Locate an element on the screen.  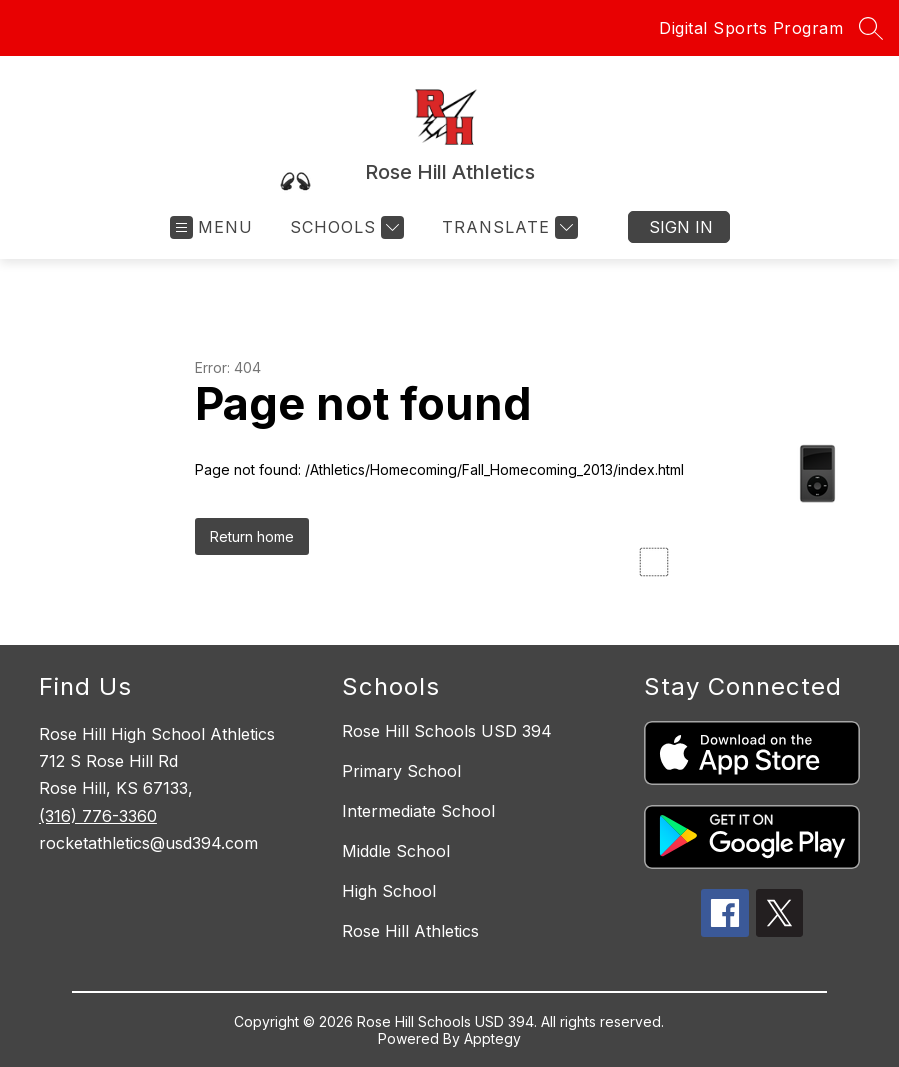
connect beats wireless earbuds via bluetooth is located at coordinates (295, 182).